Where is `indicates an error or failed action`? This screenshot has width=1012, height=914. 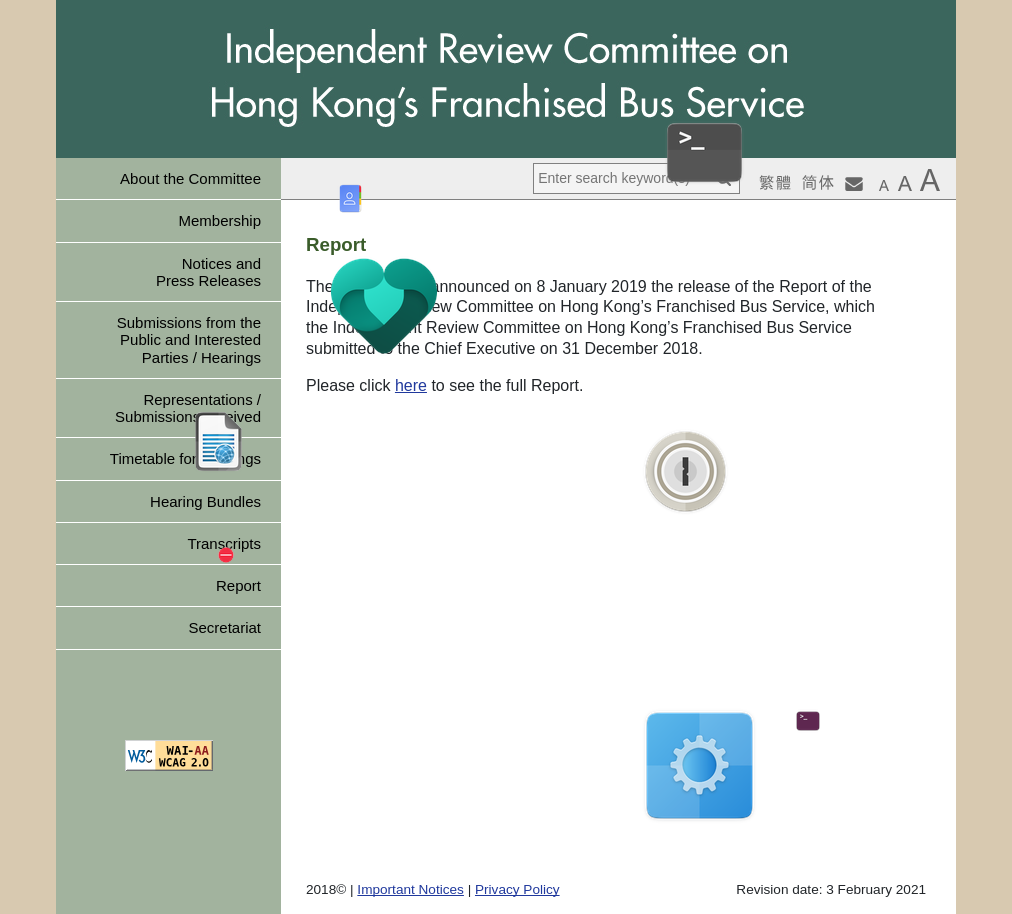
indicates an error or failed action is located at coordinates (226, 555).